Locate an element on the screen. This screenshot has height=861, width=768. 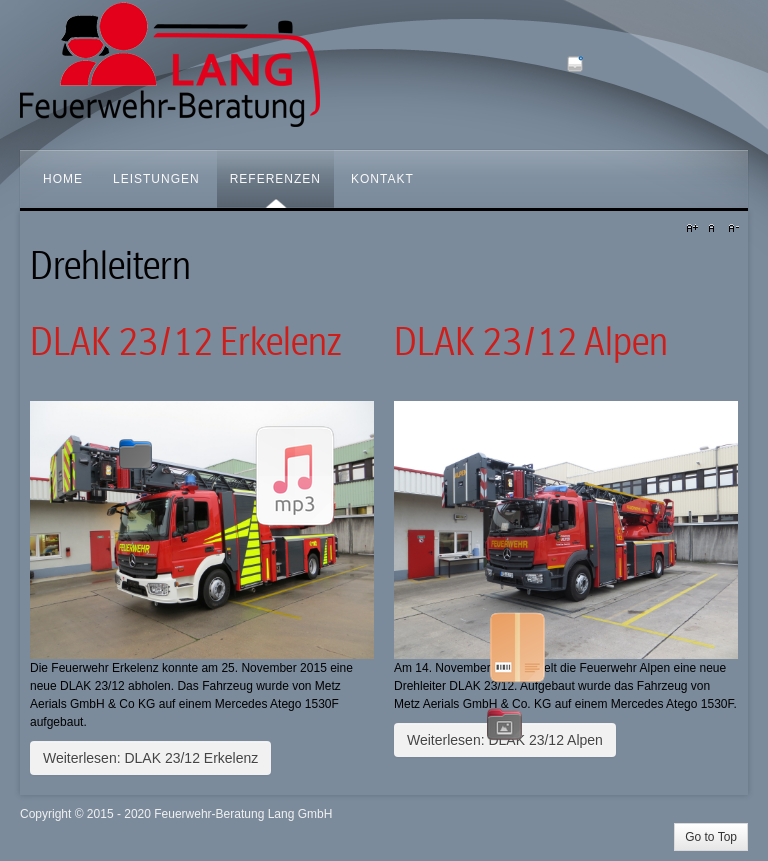
a software package or archive file is located at coordinates (517, 647).